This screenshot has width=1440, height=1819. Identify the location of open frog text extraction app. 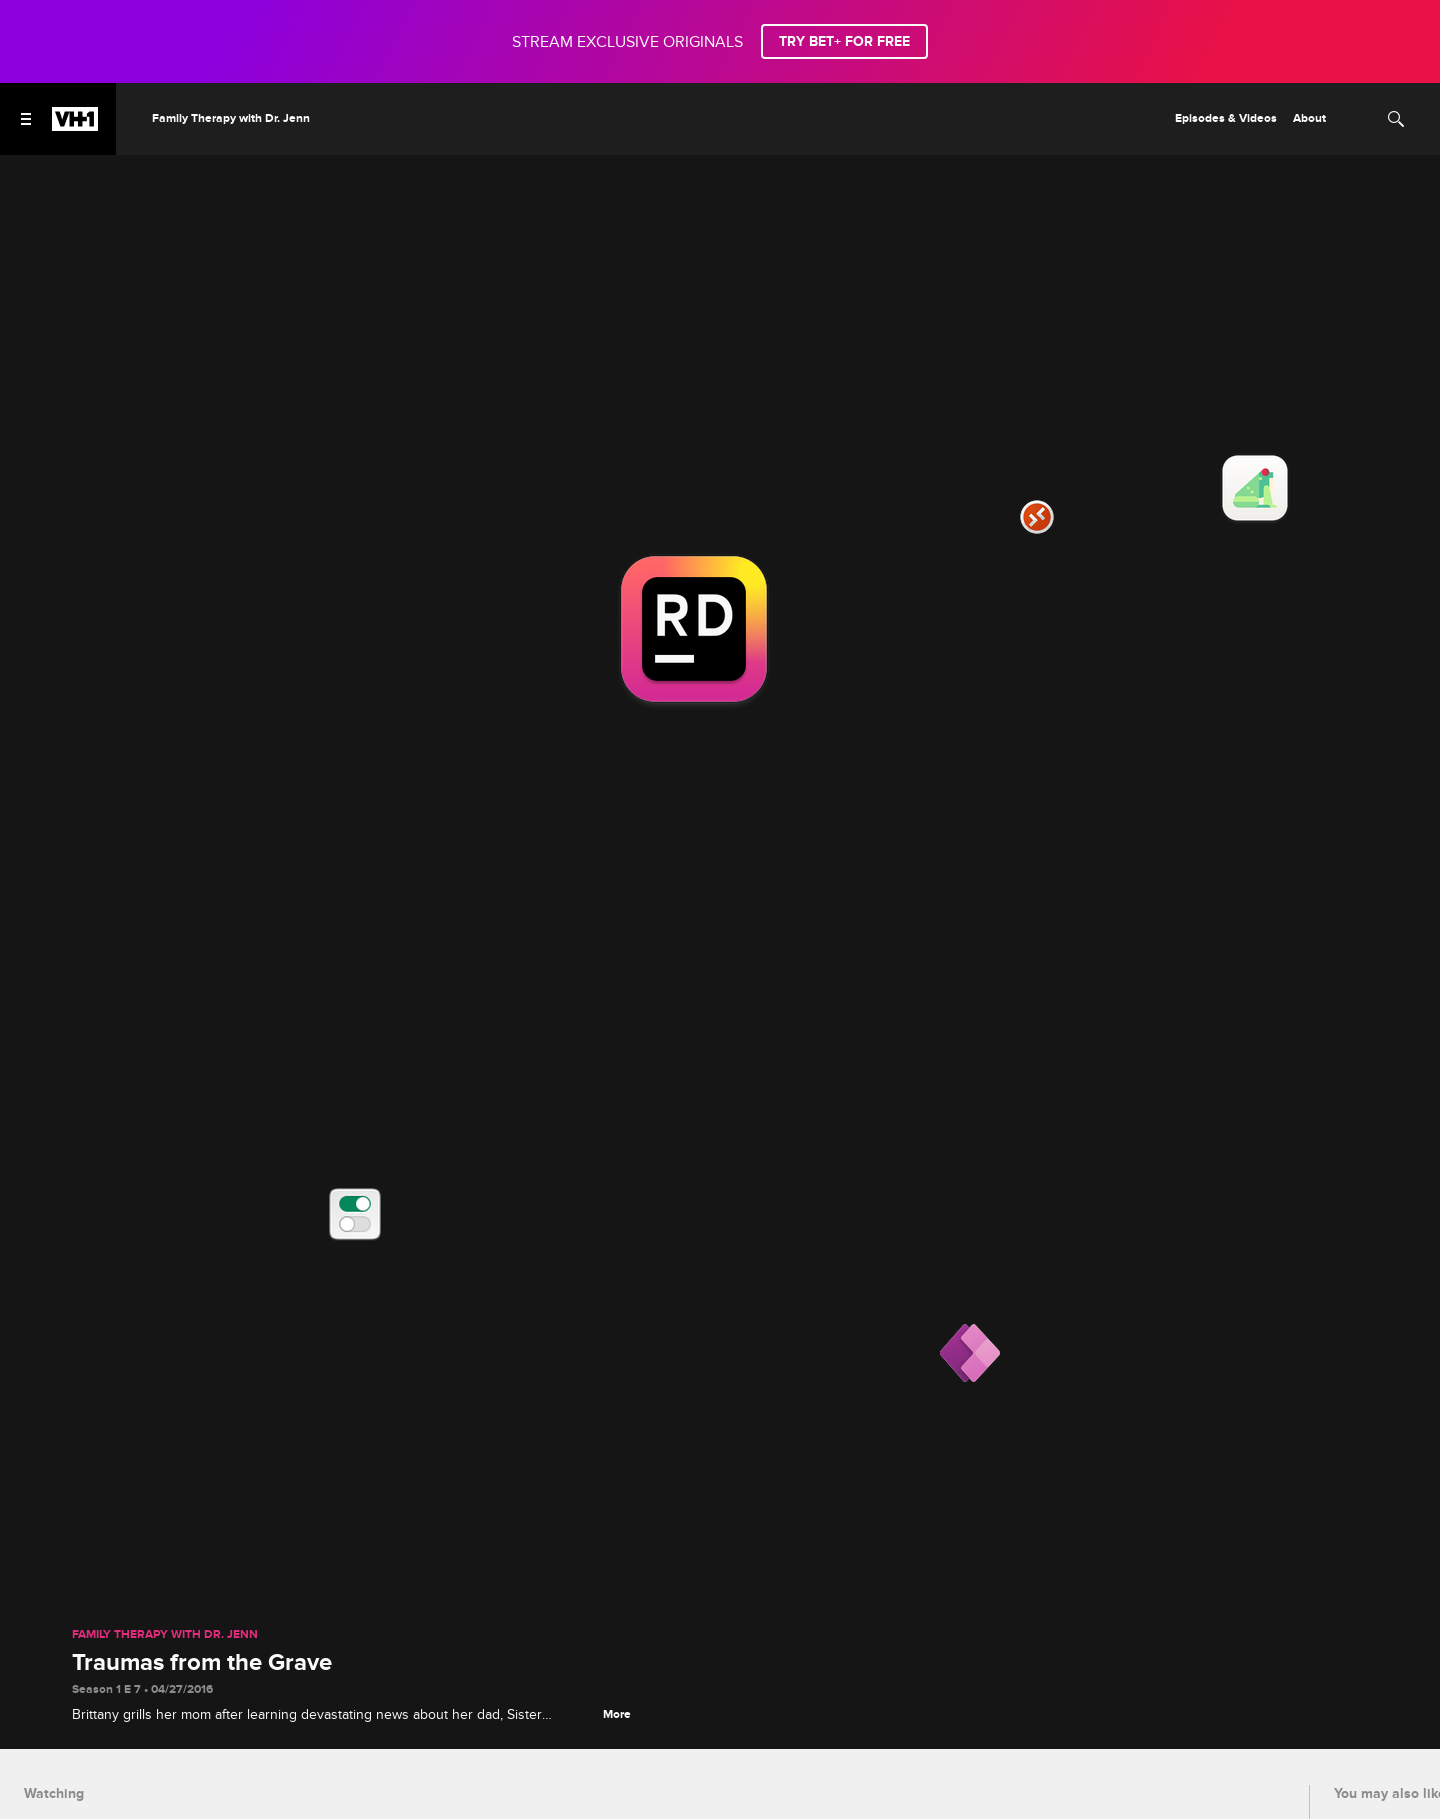
(1255, 488).